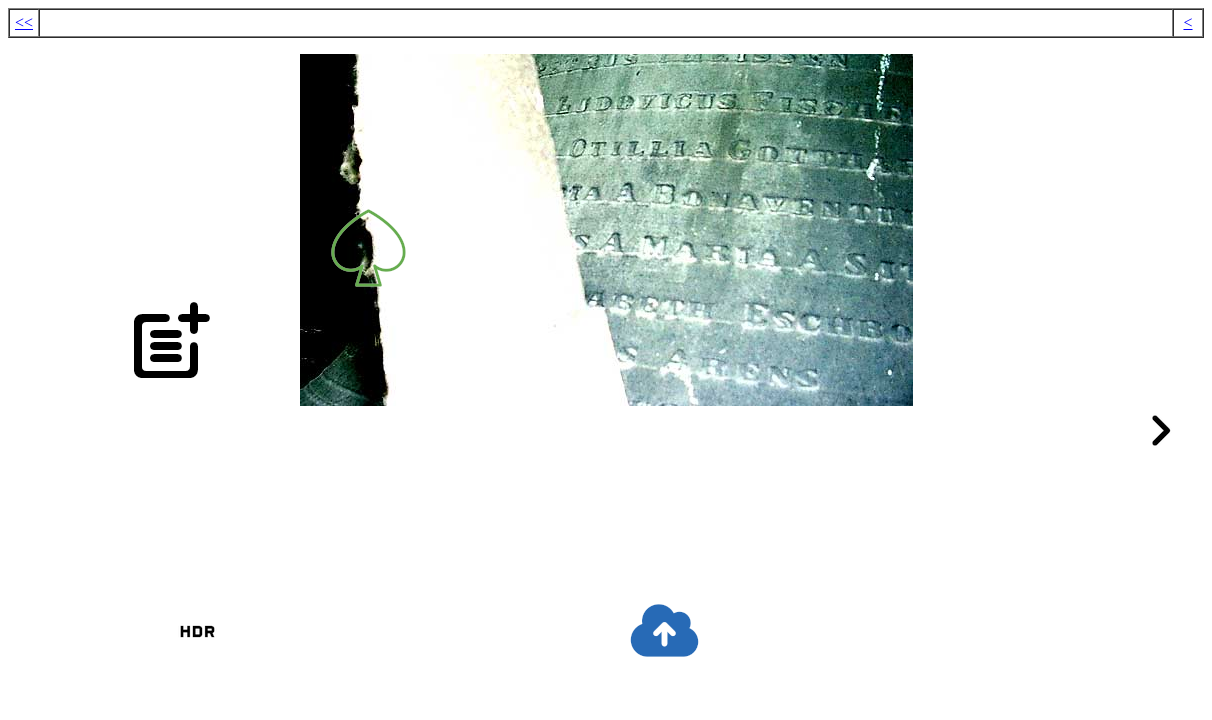  What do you see at coordinates (197, 631) in the screenshot?
I see `HDR mode is currently enabled` at bounding box center [197, 631].